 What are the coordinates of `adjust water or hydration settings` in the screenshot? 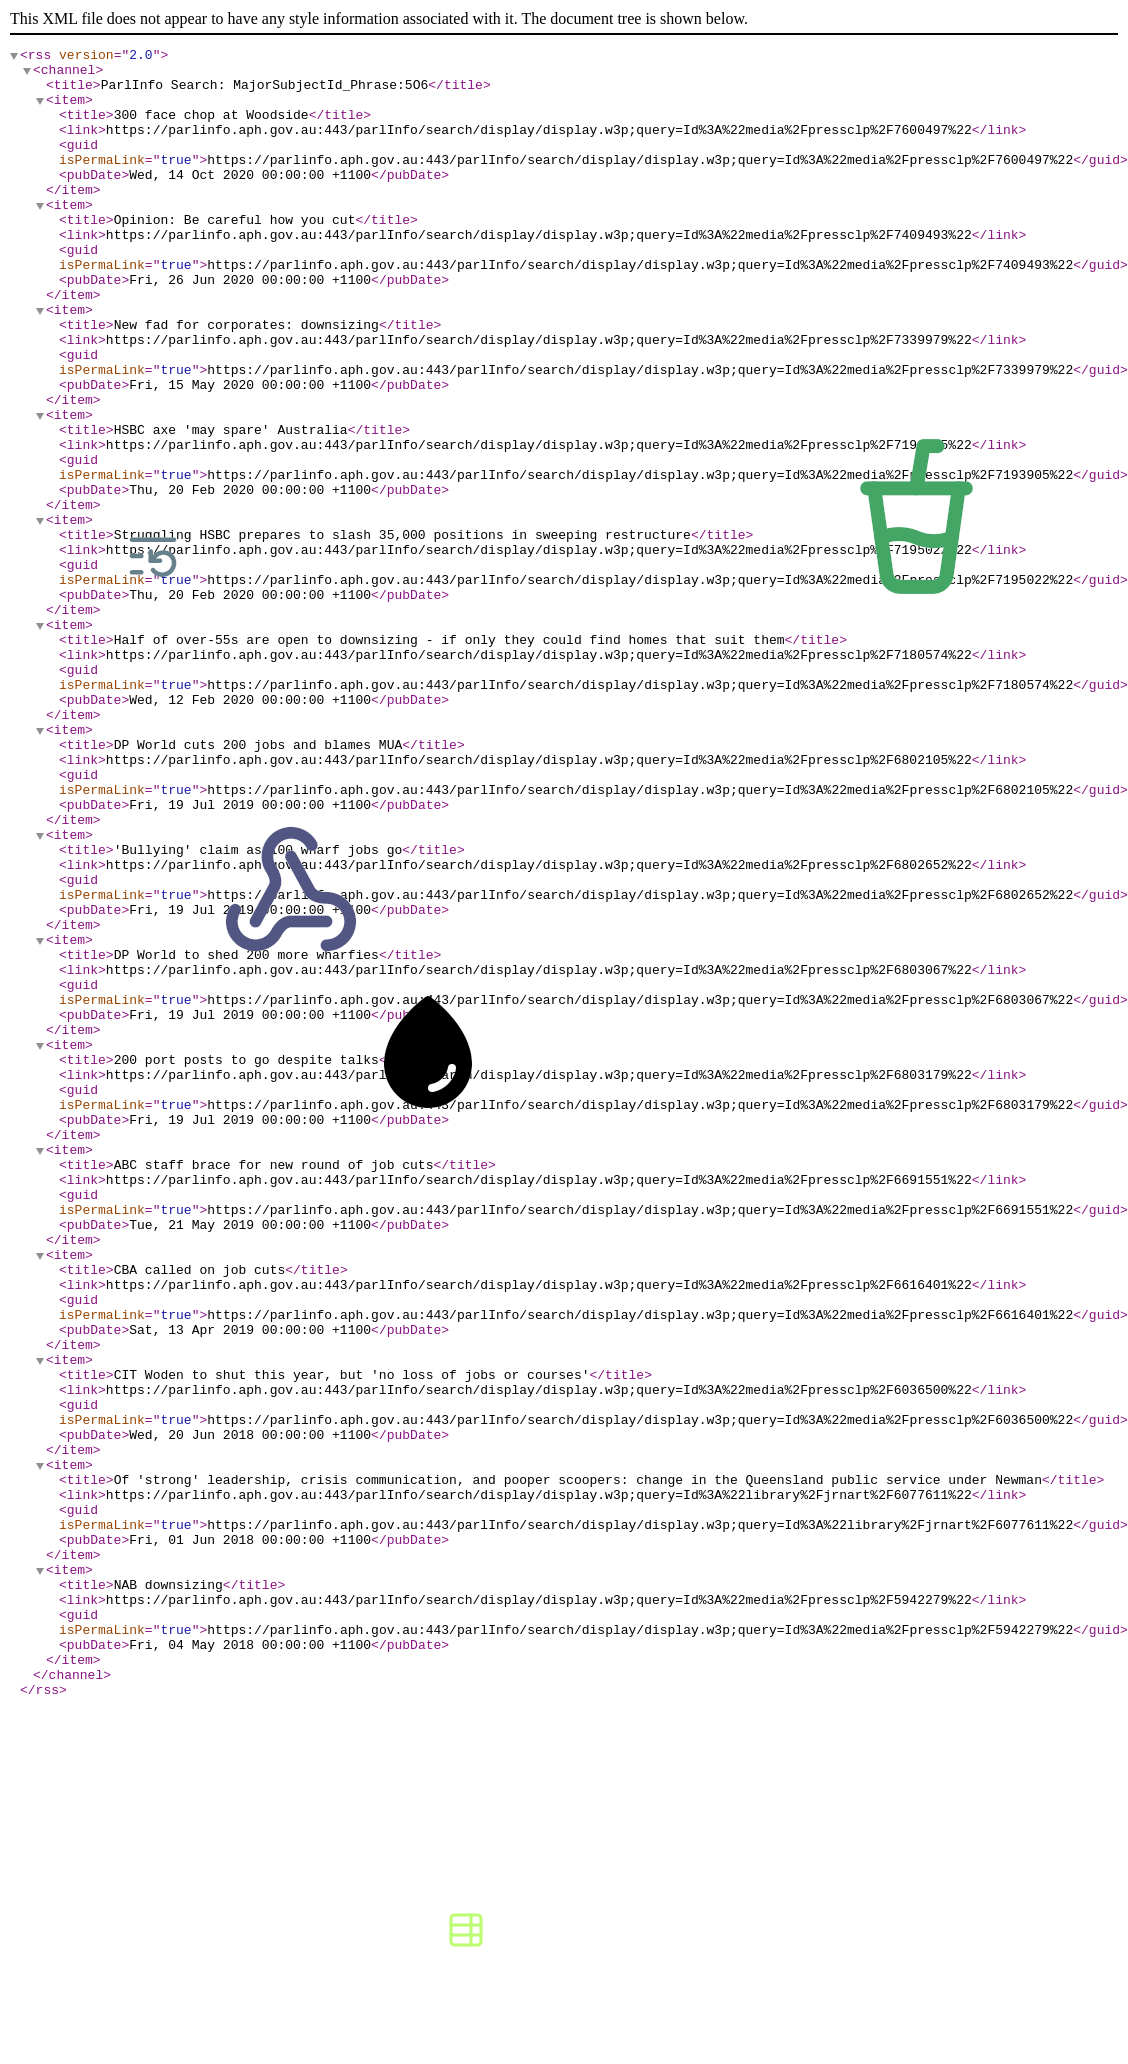 It's located at (428, 1056).